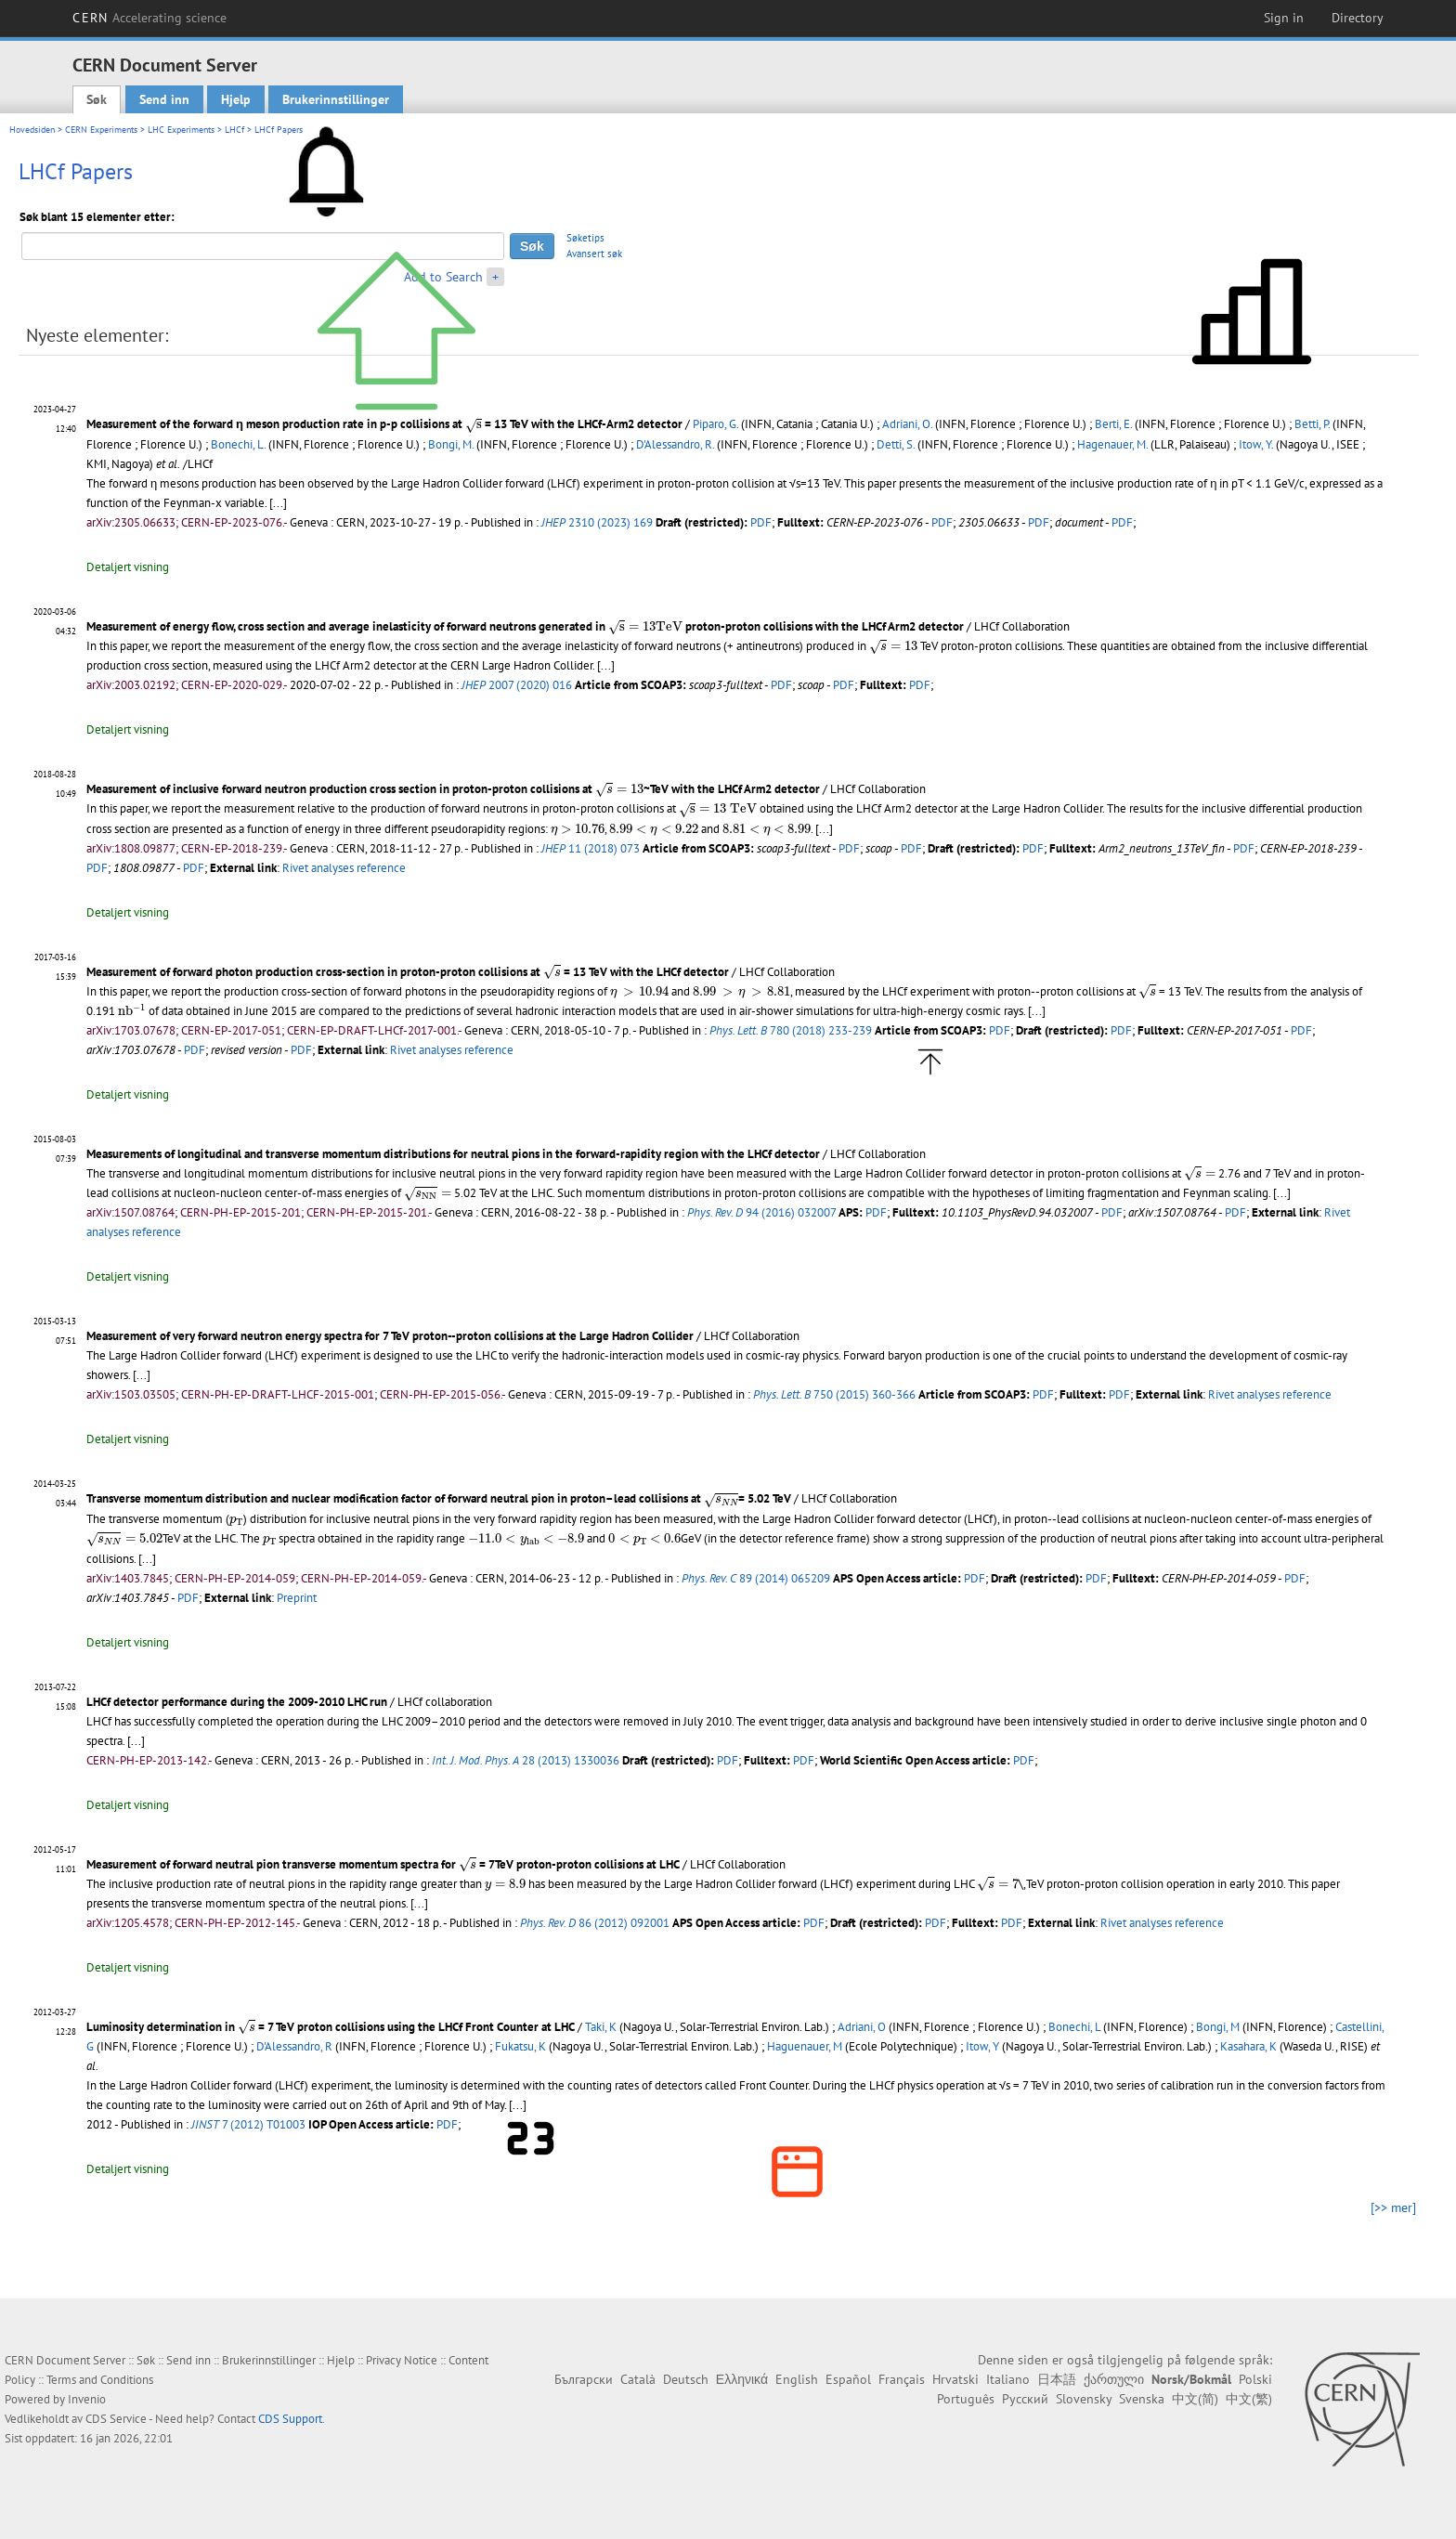 Image resolution: width=1456 pixels, height=2539 pixels. I want to click on upload a file or document, so click(396, 337).